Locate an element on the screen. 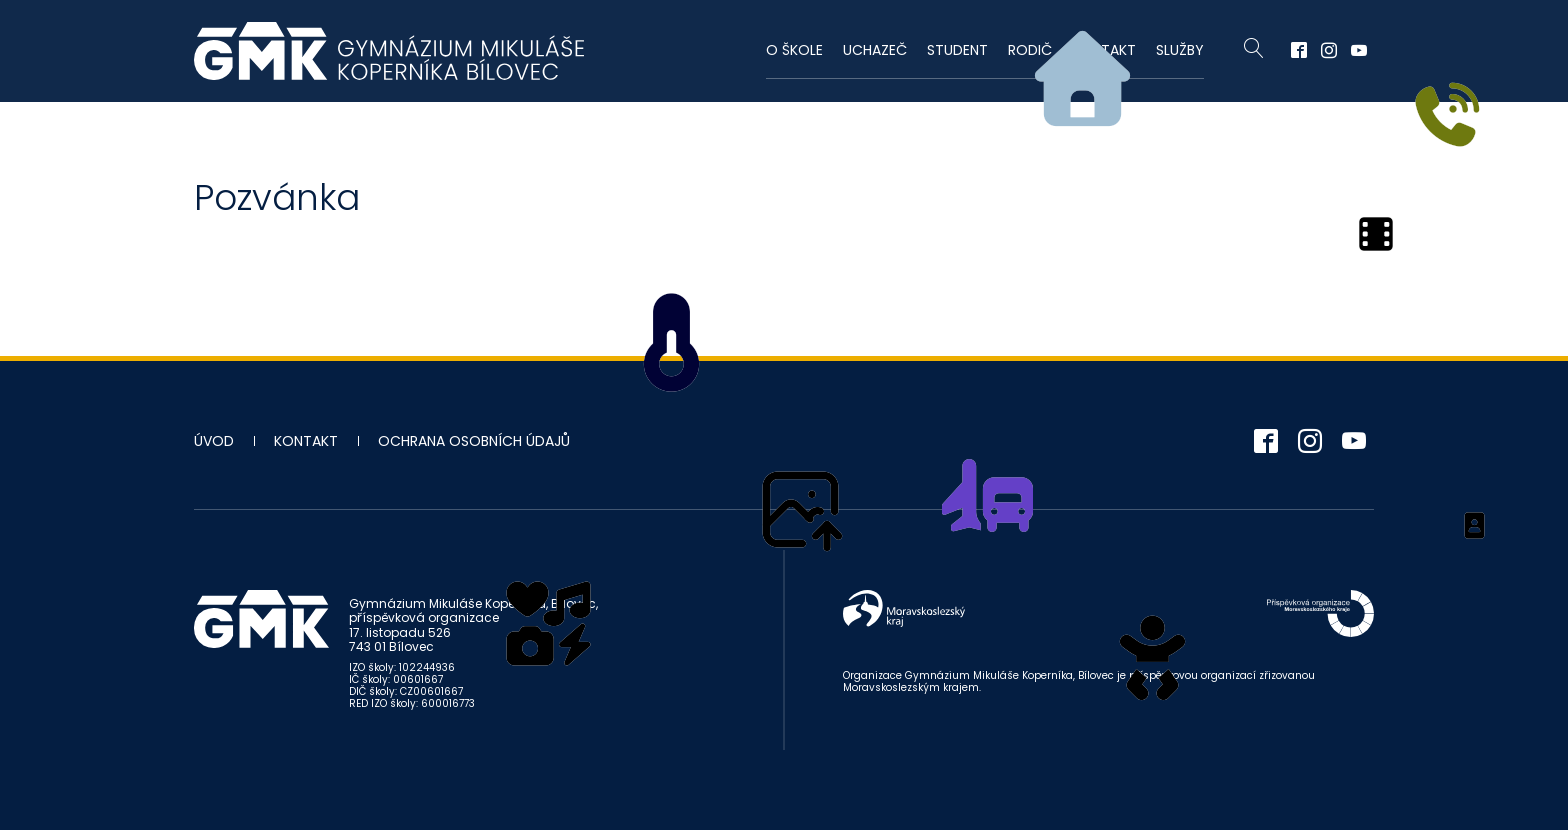  access media and creative tools is located at coordinates (548, 623).